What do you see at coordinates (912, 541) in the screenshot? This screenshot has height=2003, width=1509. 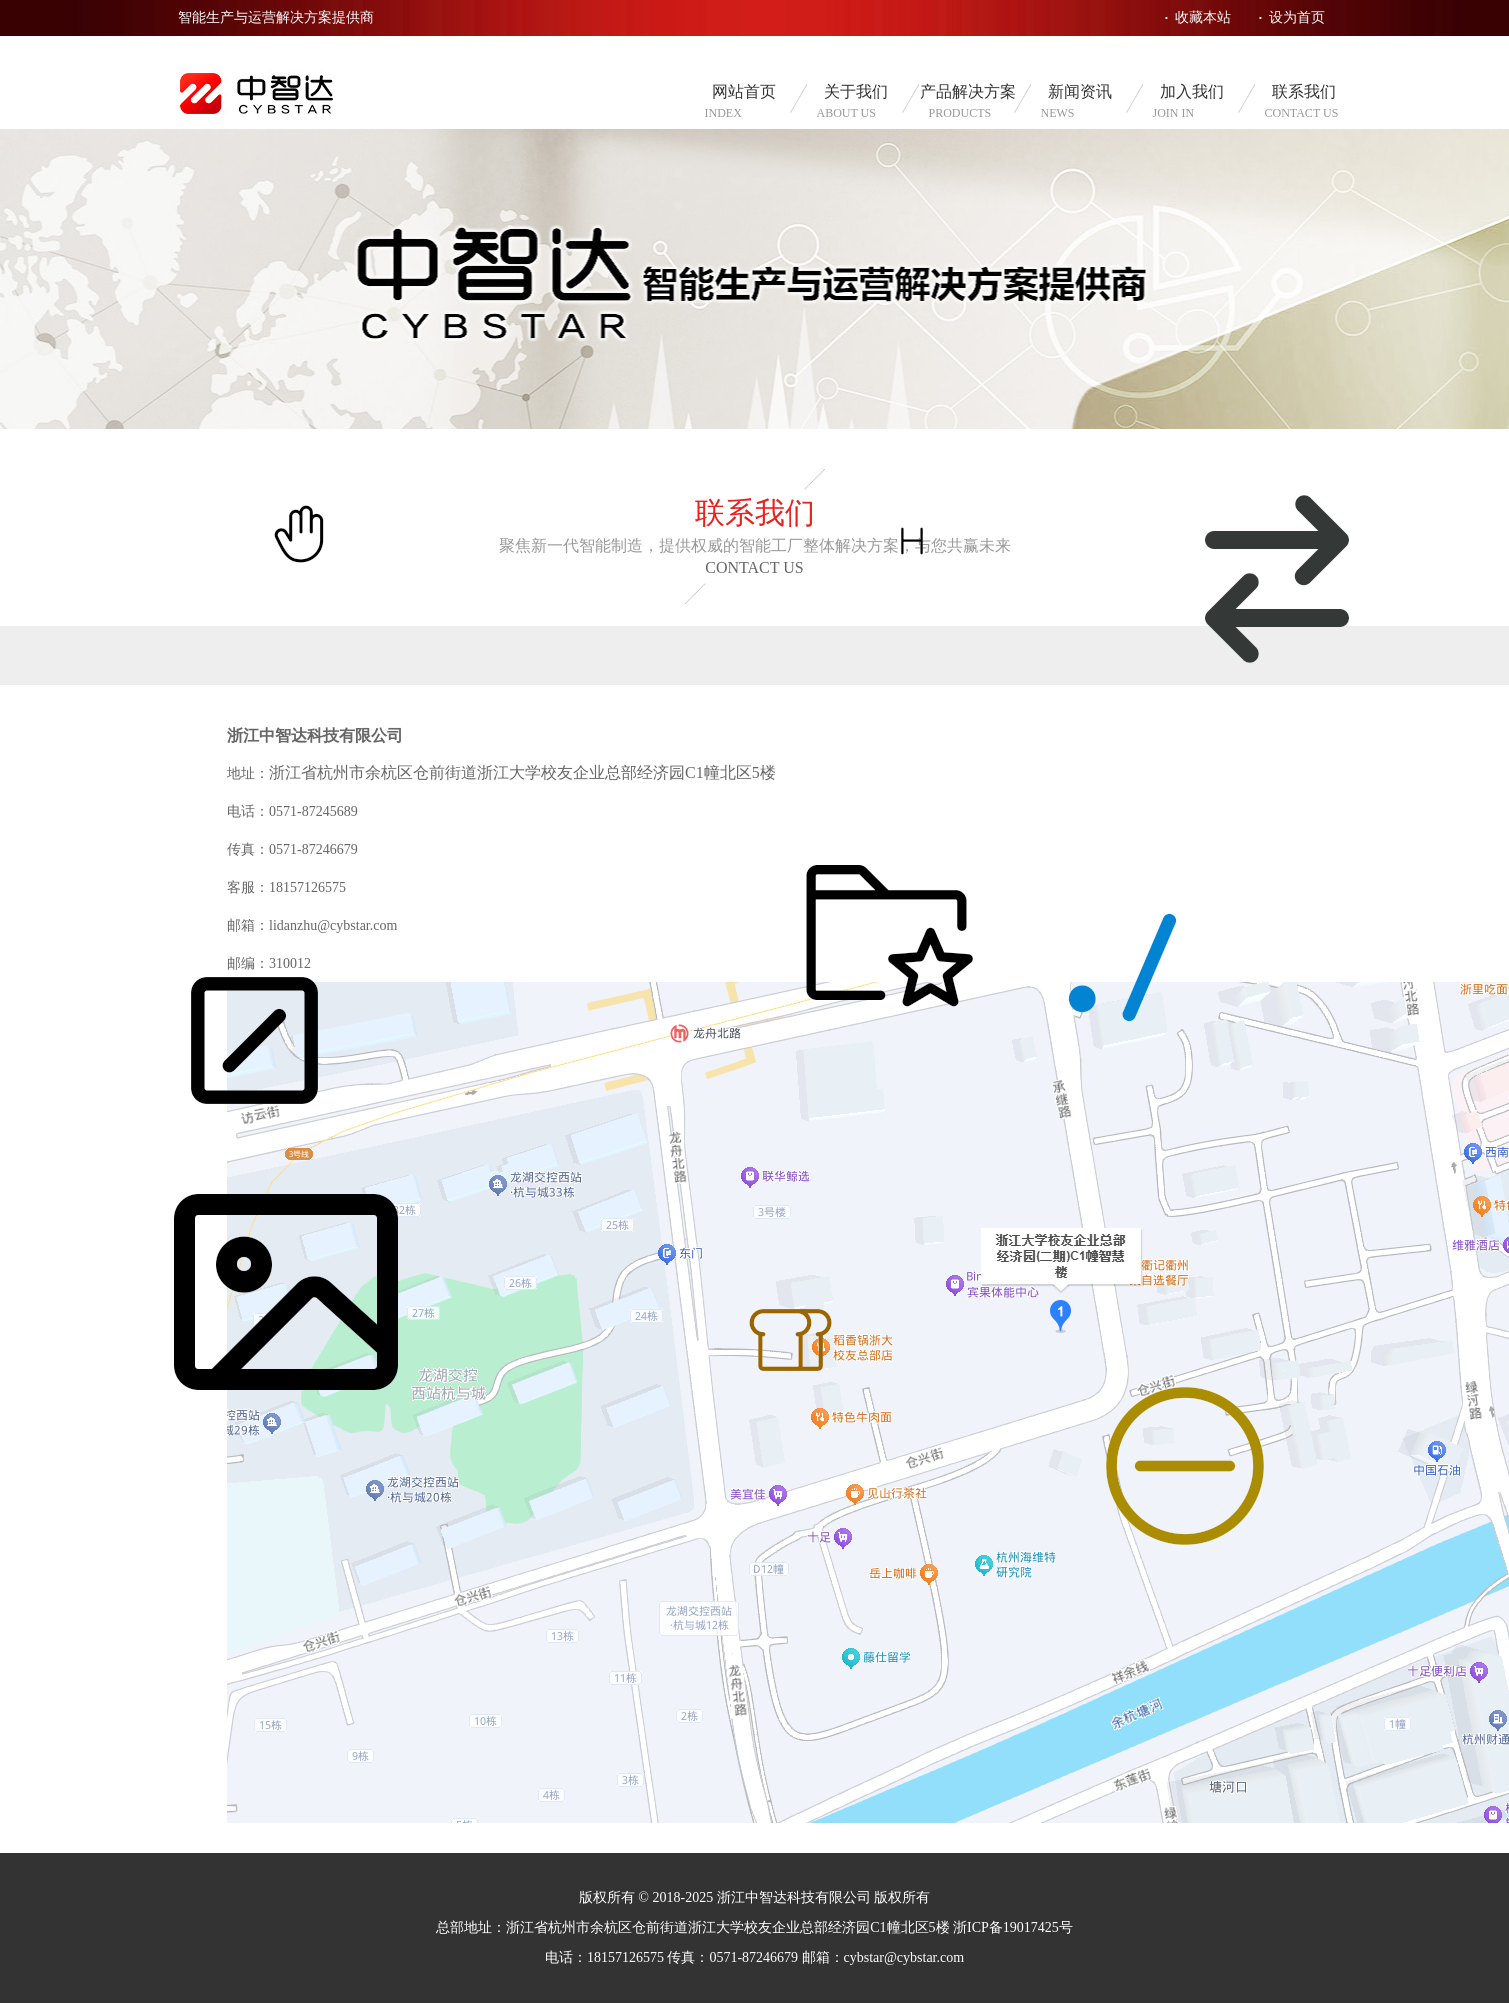 I see `format text as a heading` at bounding box center [912, 541].